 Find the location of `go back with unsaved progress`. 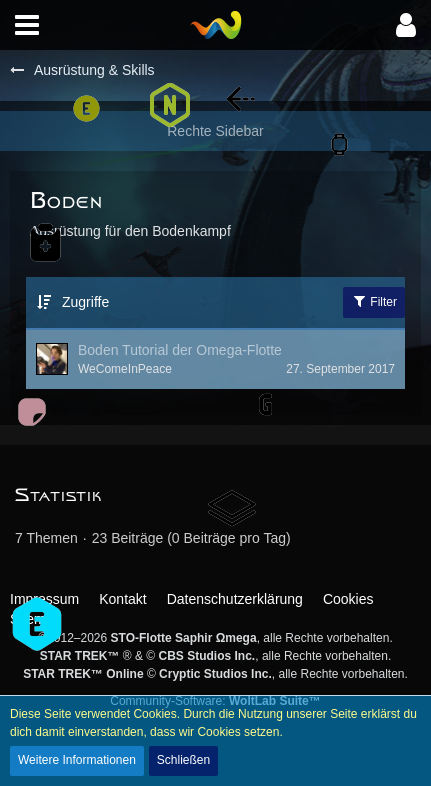

go back with unsaved progress is located at coordinates (241, 99).